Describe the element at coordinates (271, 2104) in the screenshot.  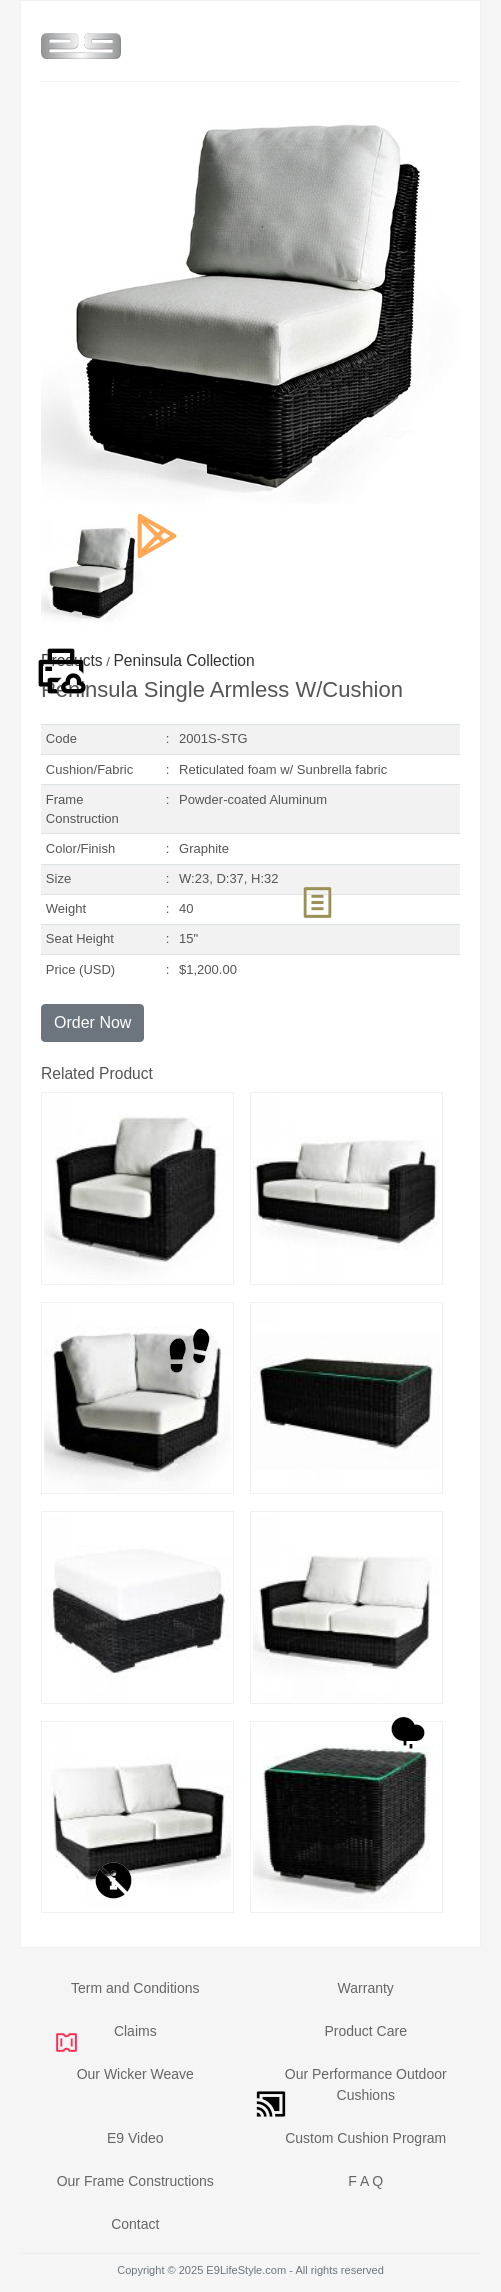
I see `cast your screen to a nearby device` at that location.